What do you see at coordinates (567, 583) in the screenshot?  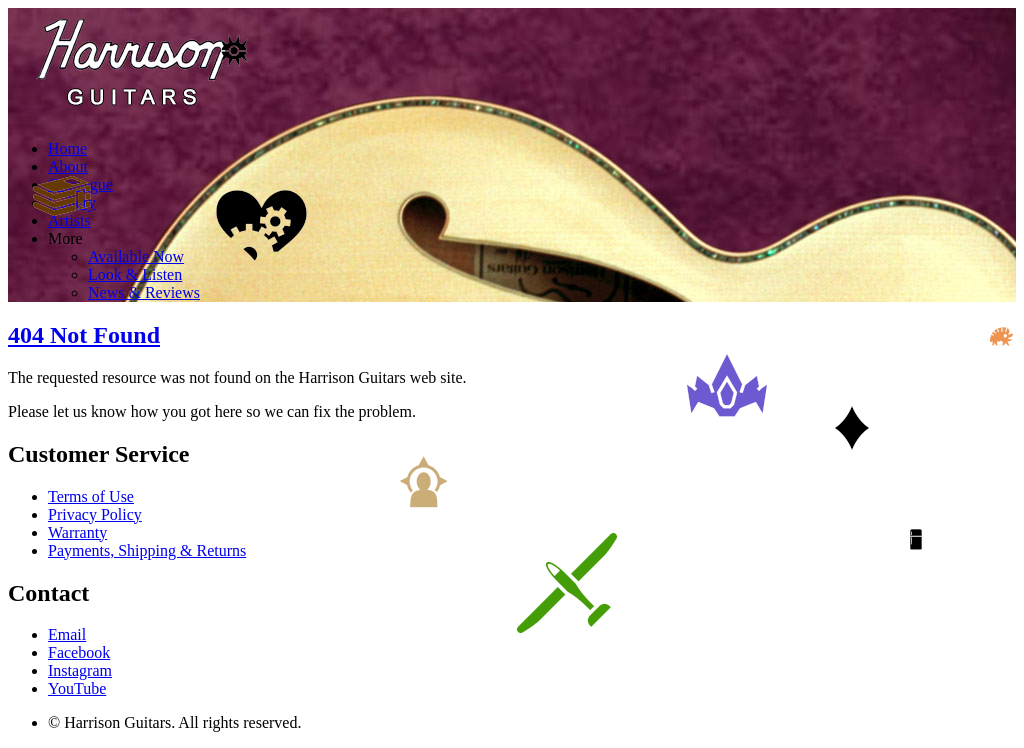 I see `access glider or sailplane activities` at bounding box center [567, 583].